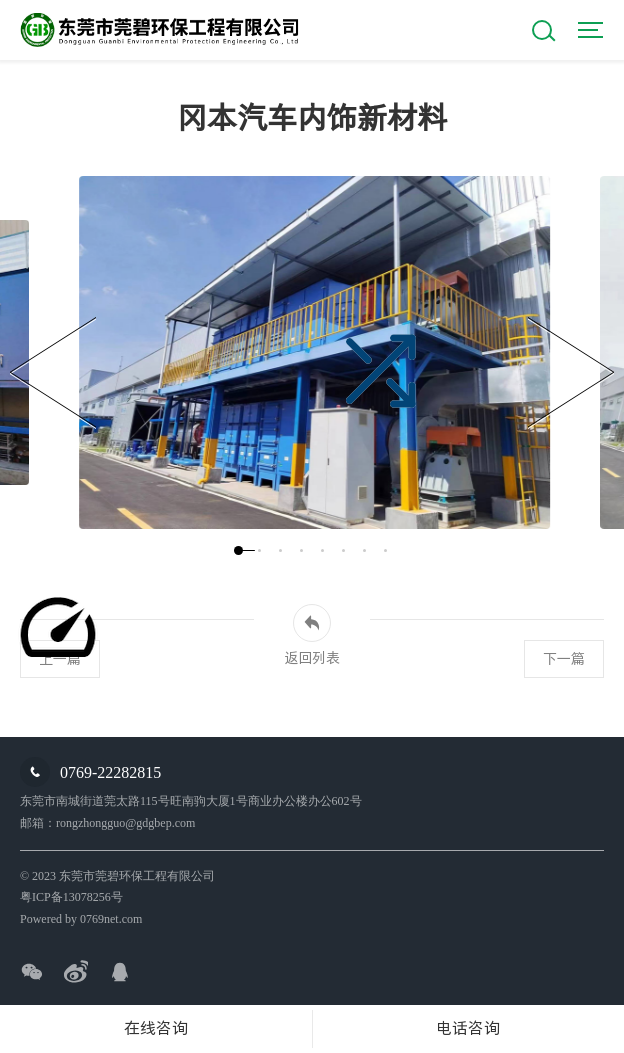 The image size is (624, 1053). What do you see at coordinates (379, 371) in the screenshot?
I see `shuffle playlist or queue order` at bounding box center [379, 371].